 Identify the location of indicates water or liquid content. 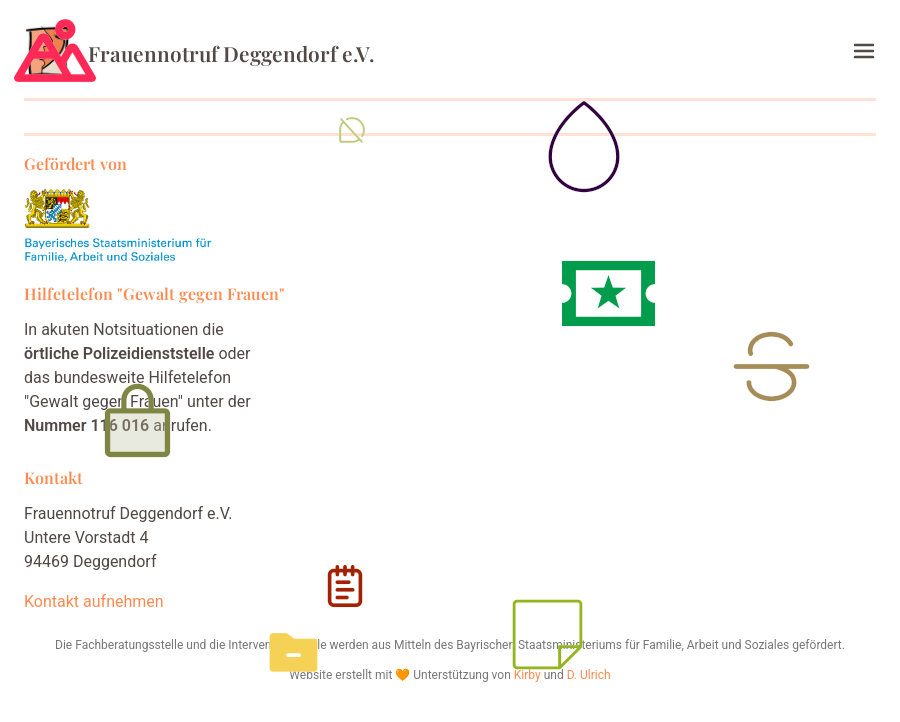
(584, 150).